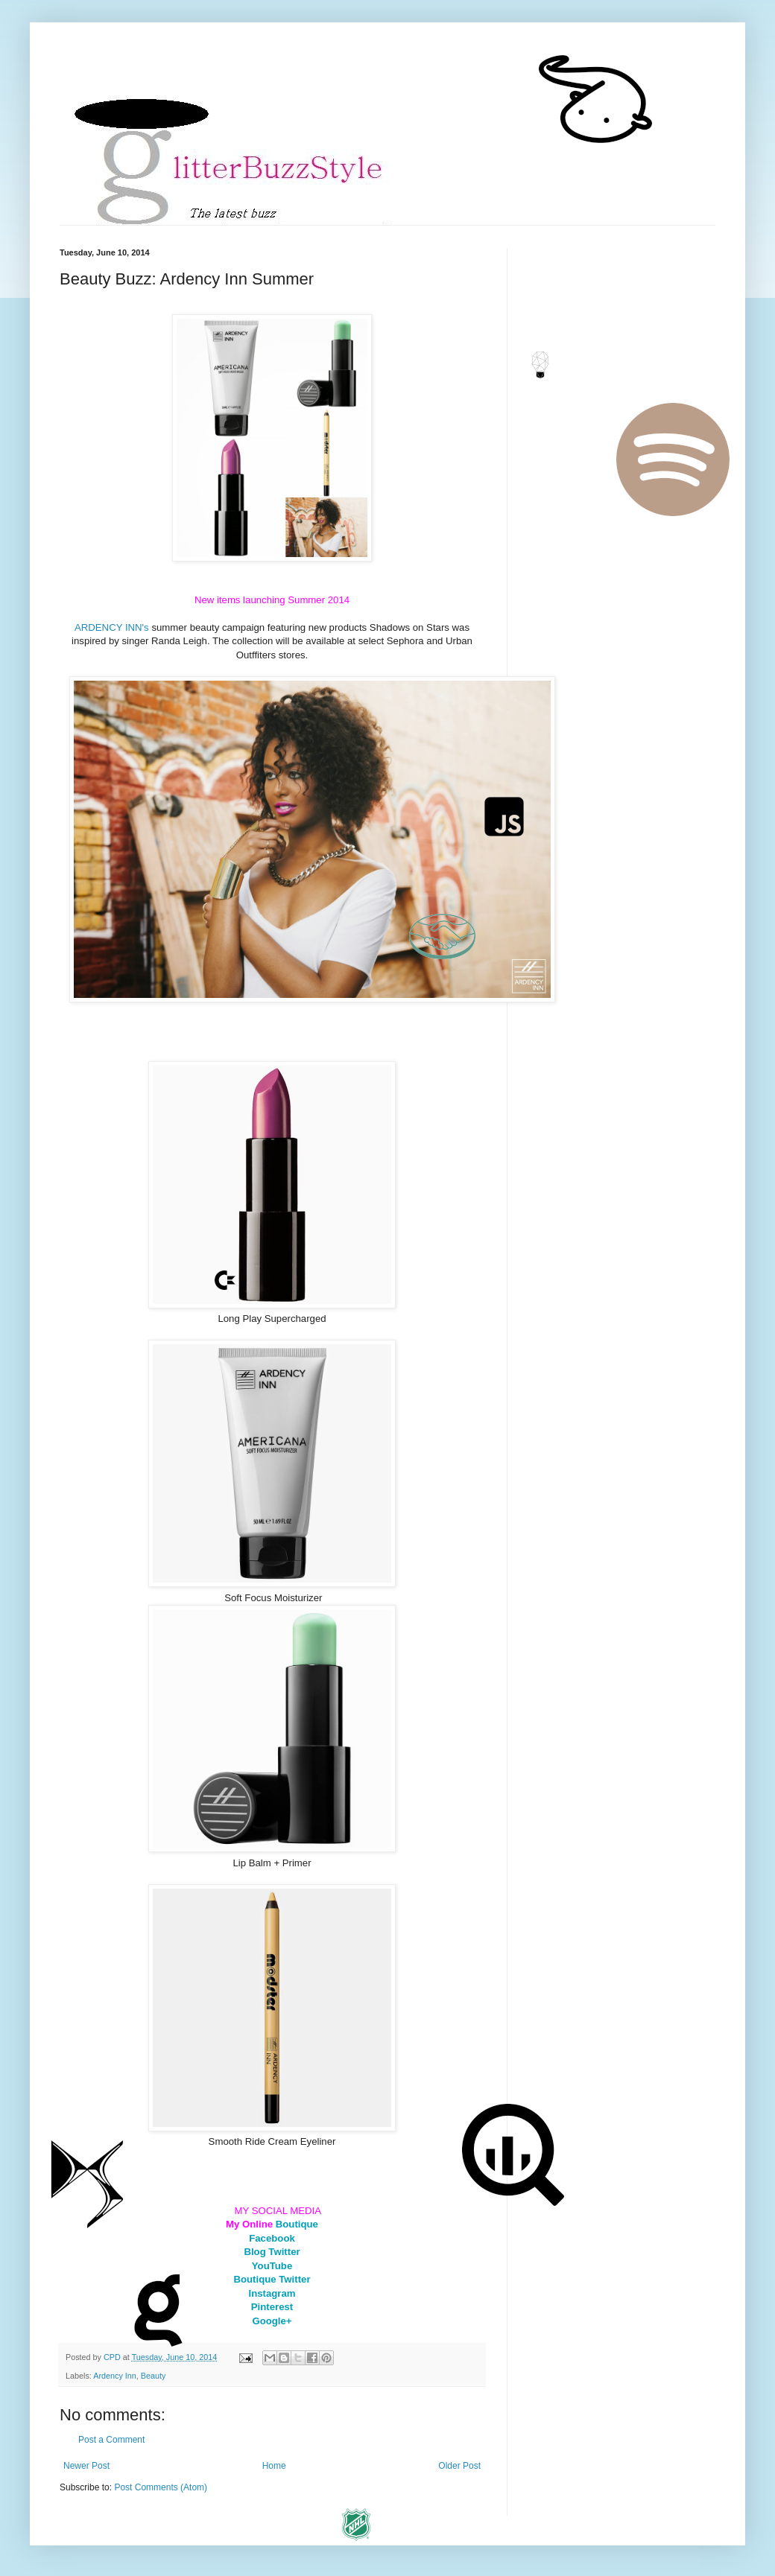 This screenshot has width=775, height=2576. Describe the element at coordinates (504, 816) in the screenshot. I see `JavaScript programming language logo` at that location.